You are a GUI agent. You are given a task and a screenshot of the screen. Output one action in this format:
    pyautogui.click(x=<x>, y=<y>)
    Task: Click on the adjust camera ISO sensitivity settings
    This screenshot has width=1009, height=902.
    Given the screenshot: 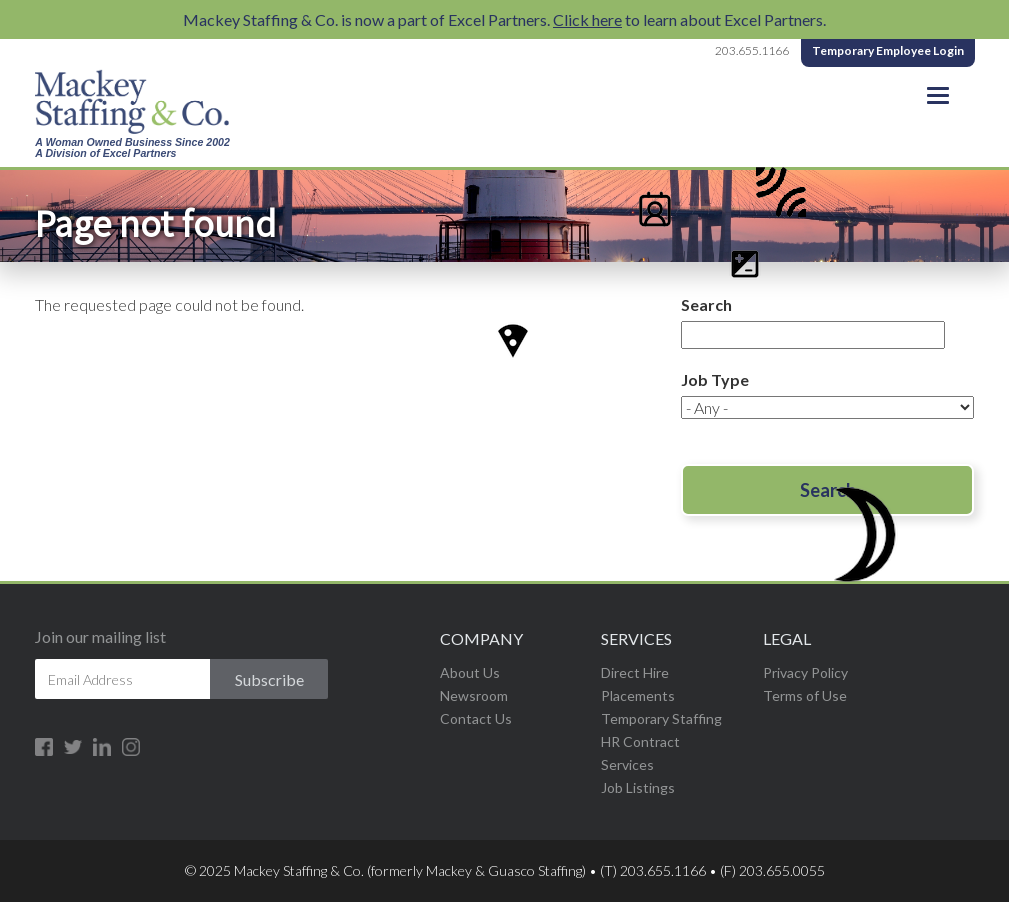 What is the action you would take?
    pyautogui.click(x=745, y=264)
    